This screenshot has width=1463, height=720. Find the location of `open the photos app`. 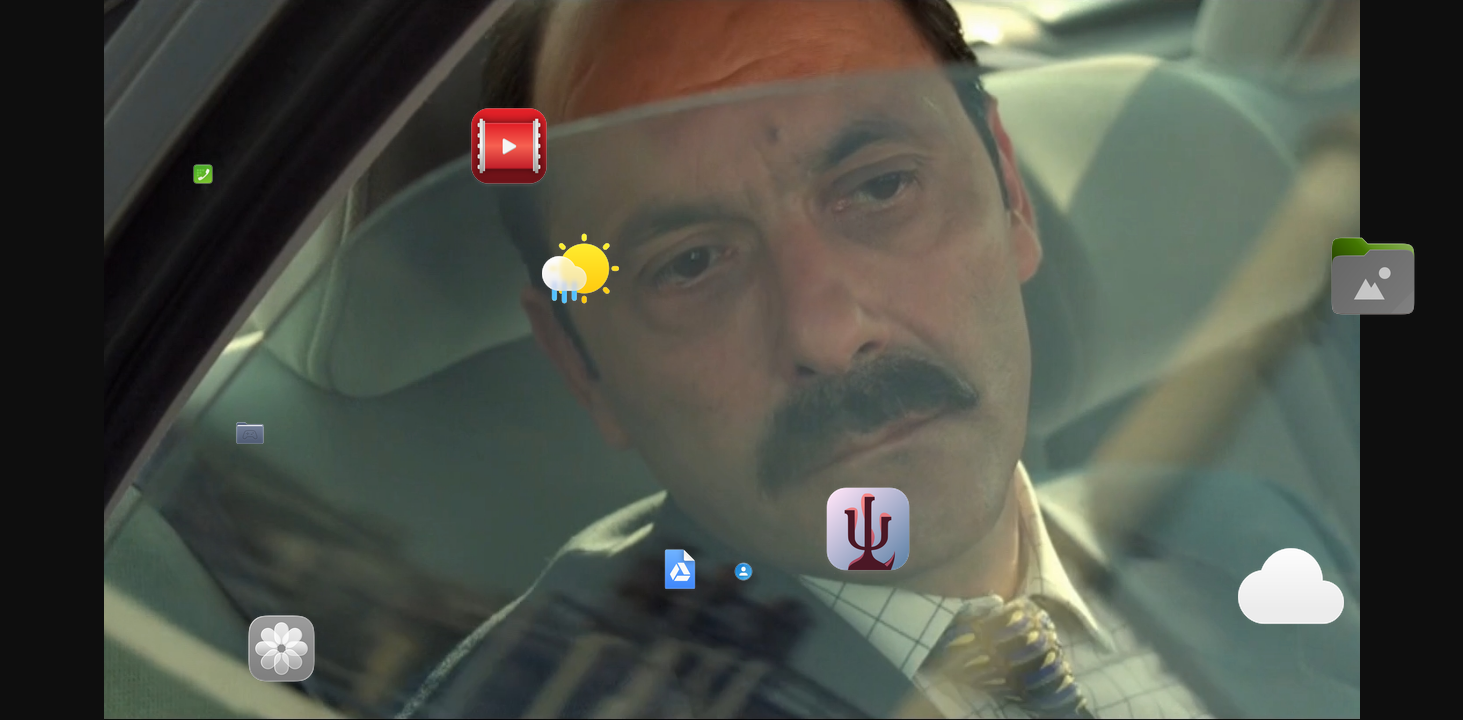

open the photos app is located at coordinates (281, 648).